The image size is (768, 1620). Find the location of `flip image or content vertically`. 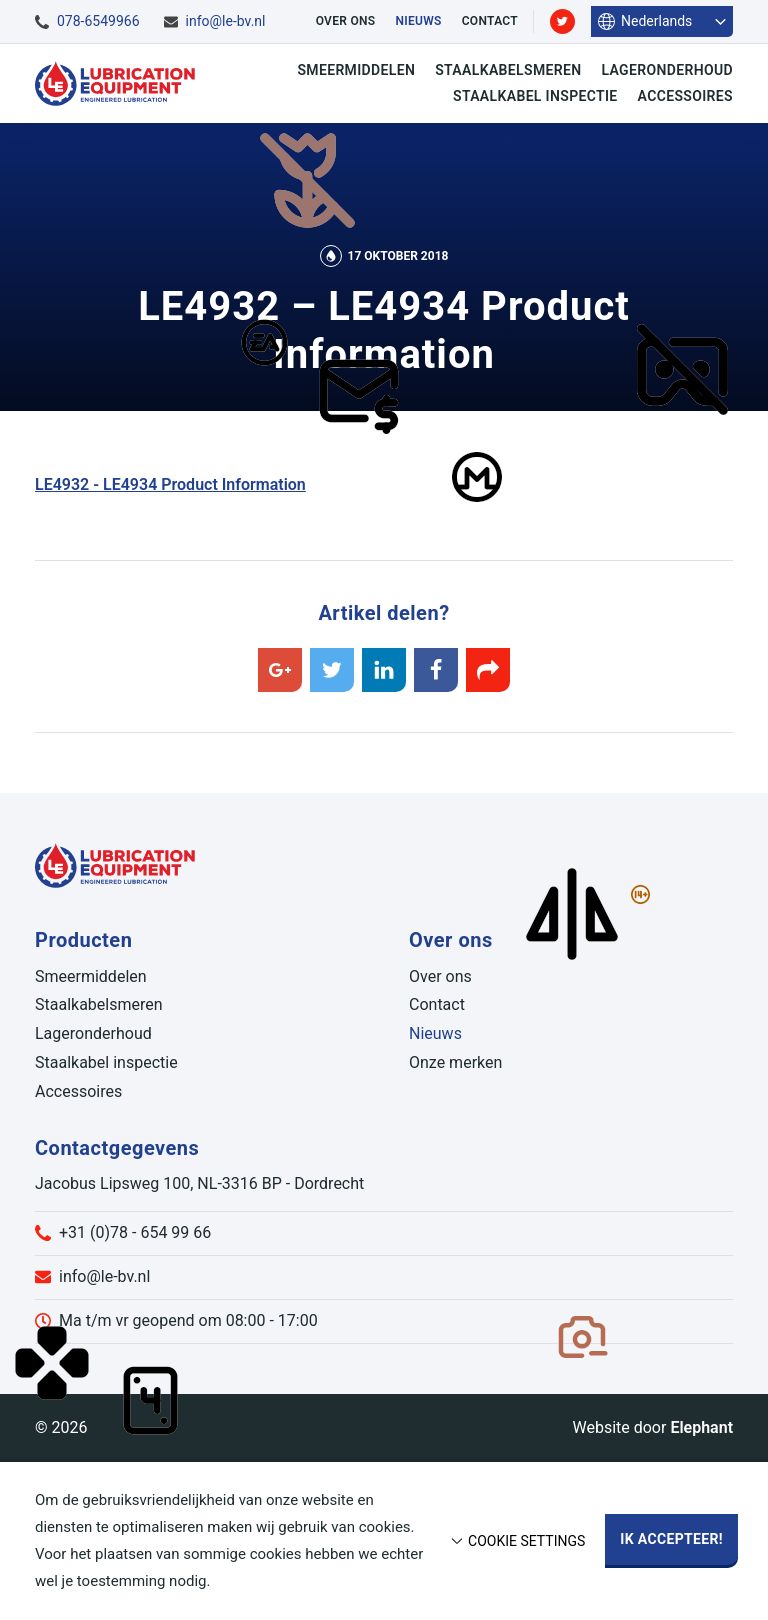

flip image or content vertically is located at coordinates (572, 914).